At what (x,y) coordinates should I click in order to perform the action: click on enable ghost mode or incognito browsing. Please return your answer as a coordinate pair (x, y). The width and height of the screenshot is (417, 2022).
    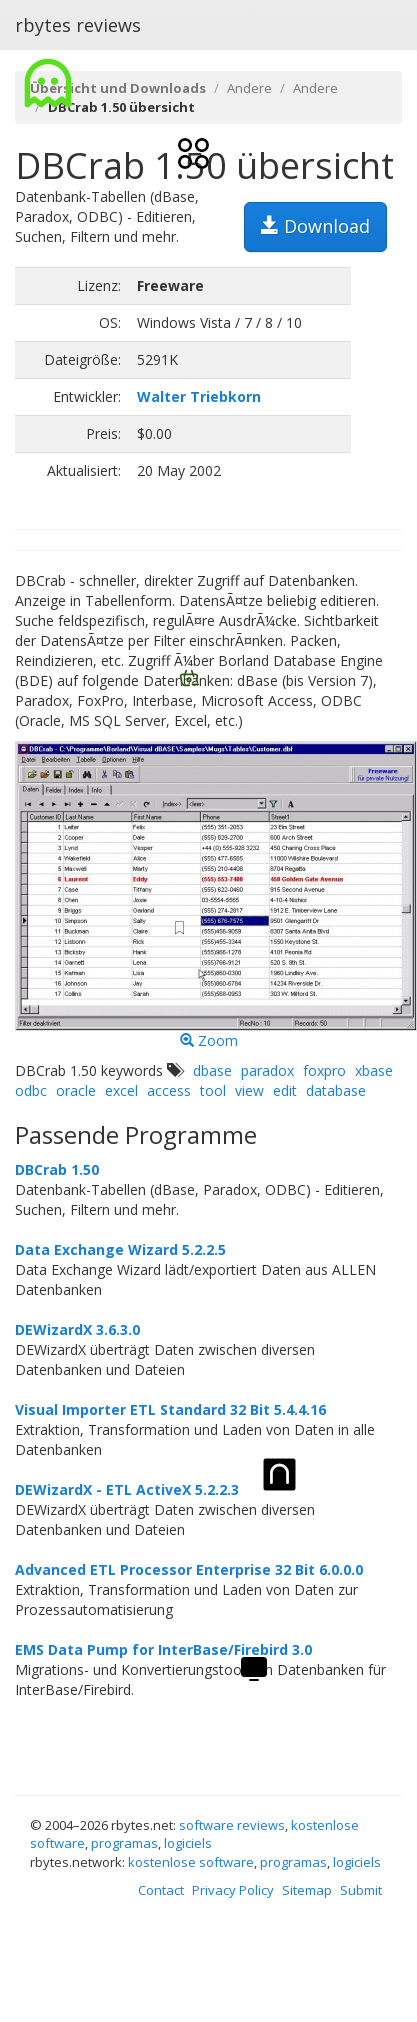
    Looking at the image, I should click on (48, 84).